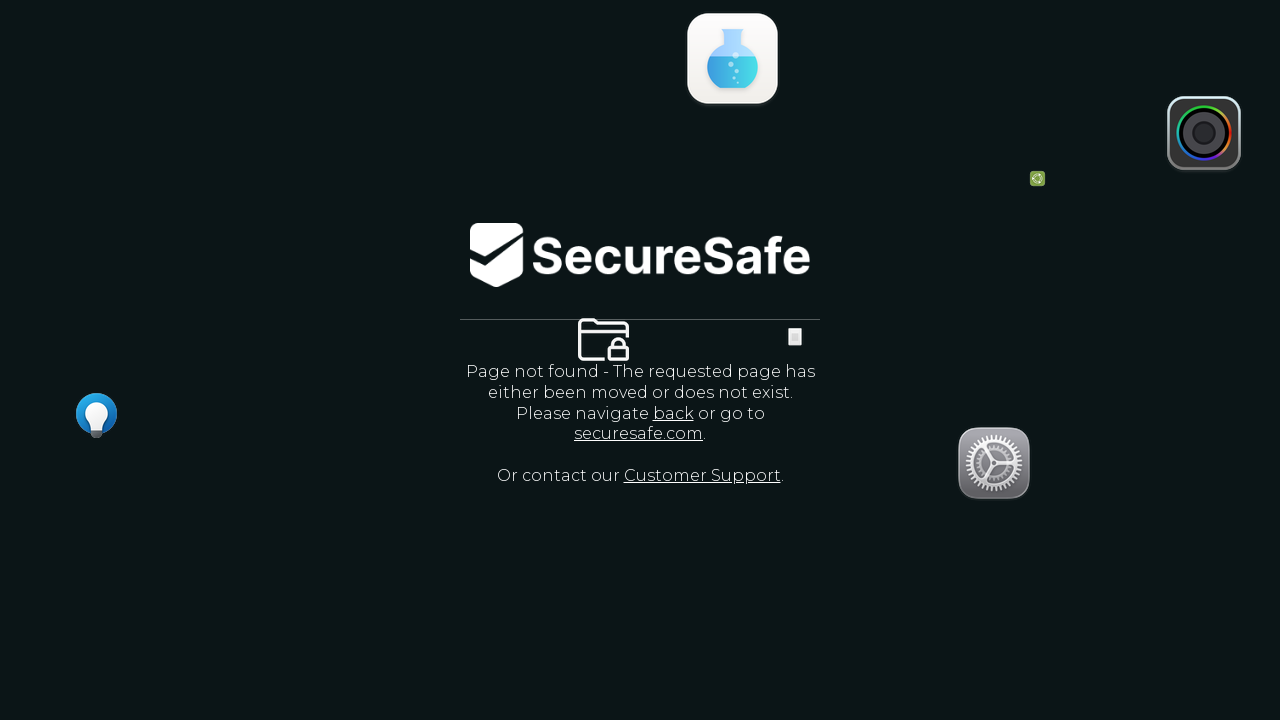 This screenshot has width=1280, height=720. Describe the element at coordinates (1037, 178) in the screenshot. I see `launch ubuntu mate application` at that location.